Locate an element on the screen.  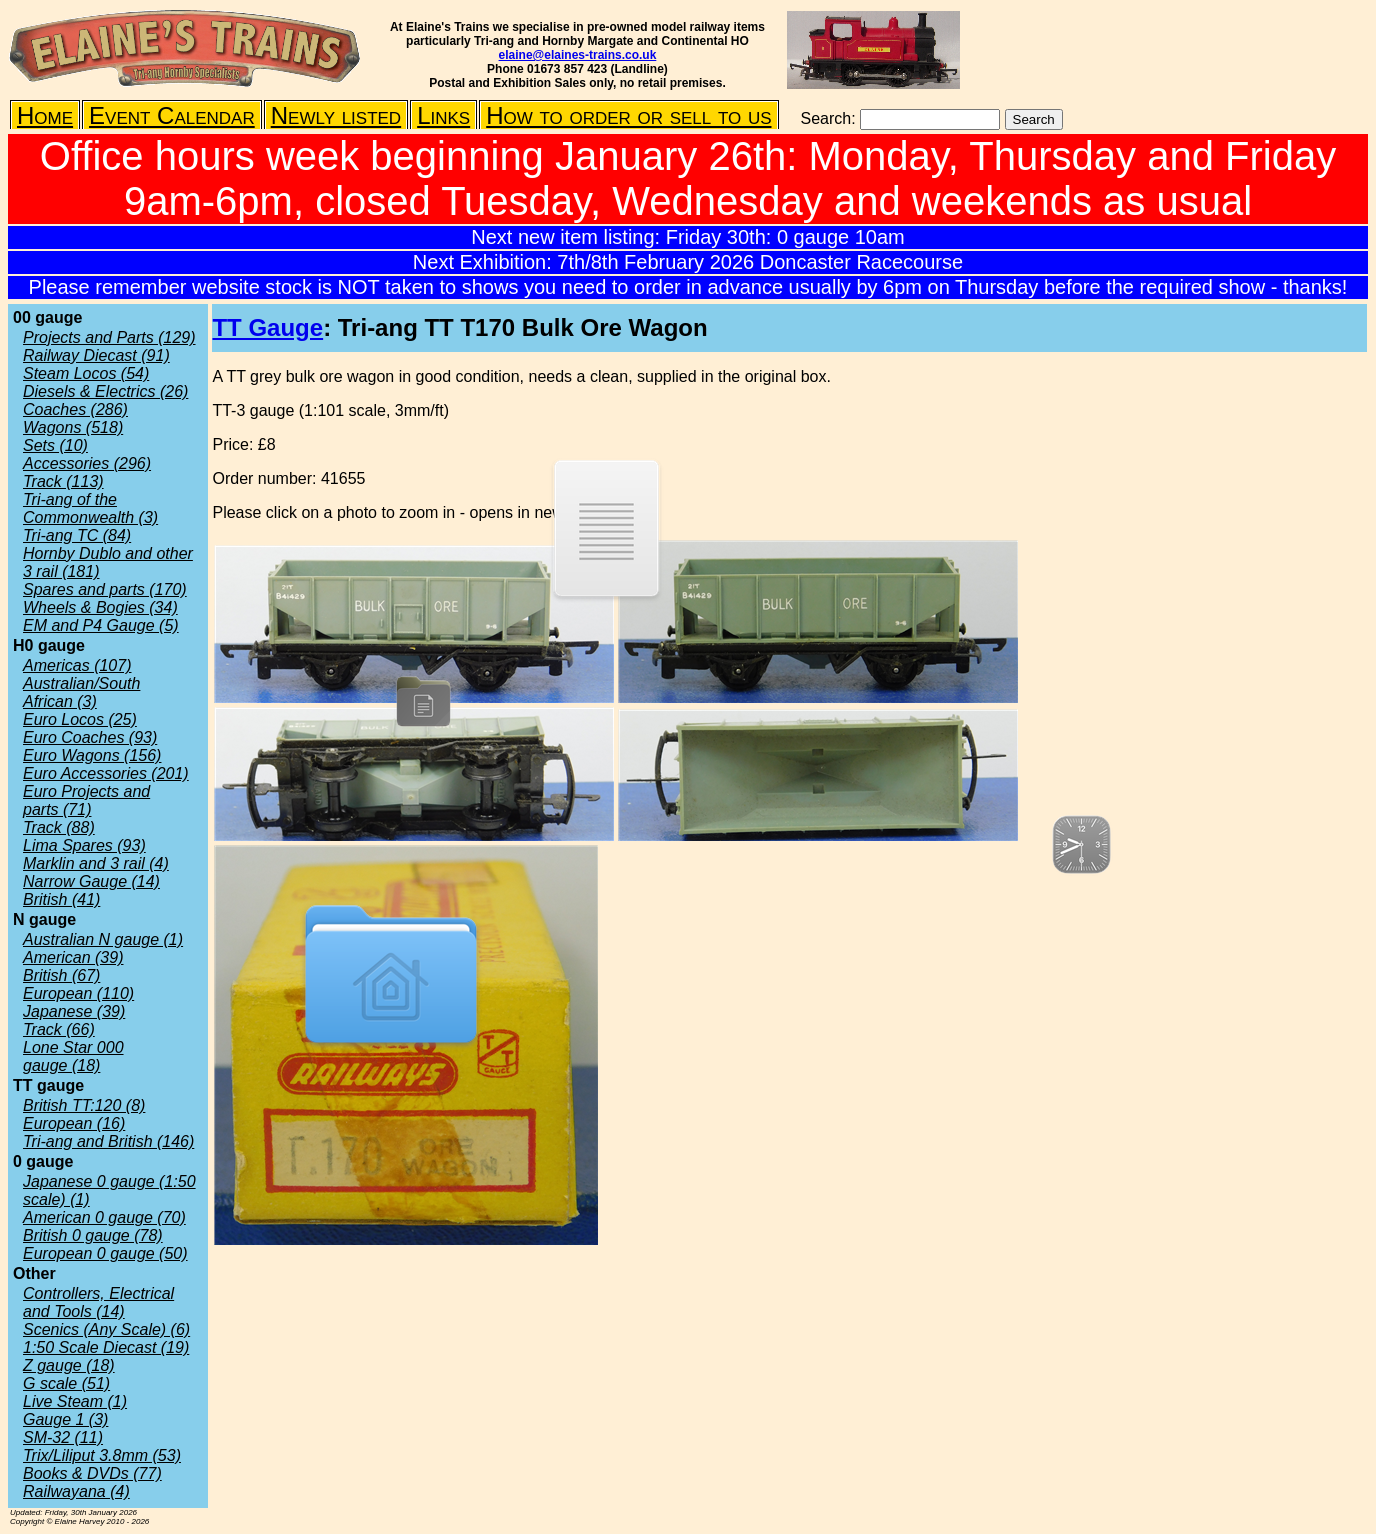
open your documents folder is located at coordinates (423, 701).